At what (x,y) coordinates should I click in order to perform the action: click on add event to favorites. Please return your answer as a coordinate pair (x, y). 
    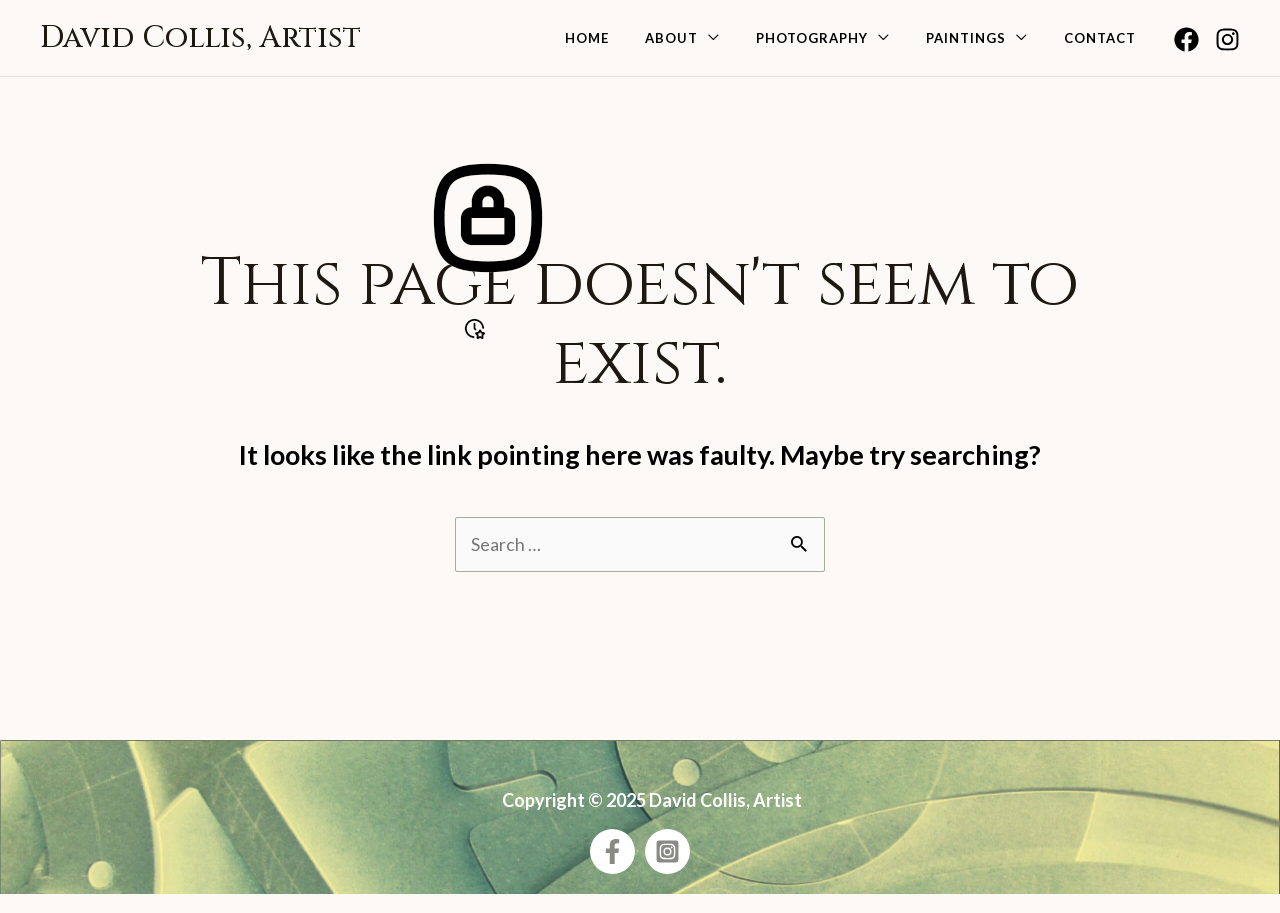
    Looking at the image, I should click on (474, 328).